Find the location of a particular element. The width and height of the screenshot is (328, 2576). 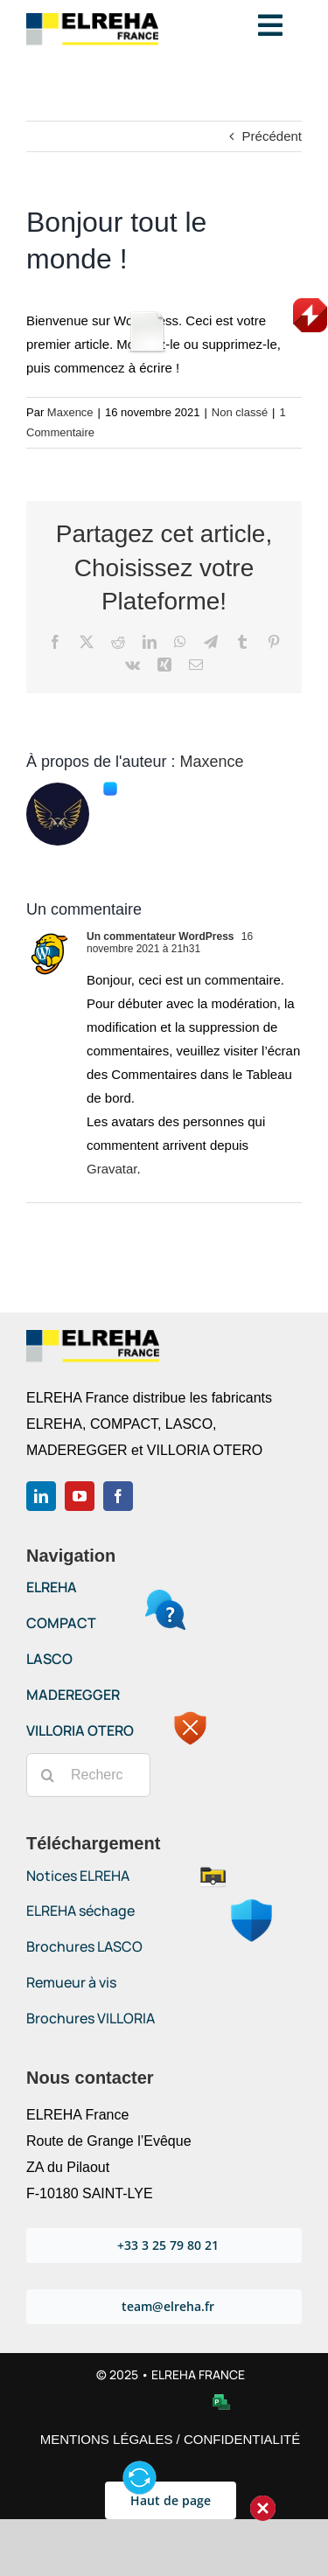

close the current window or dialog is located at coordinates (262, 2508).